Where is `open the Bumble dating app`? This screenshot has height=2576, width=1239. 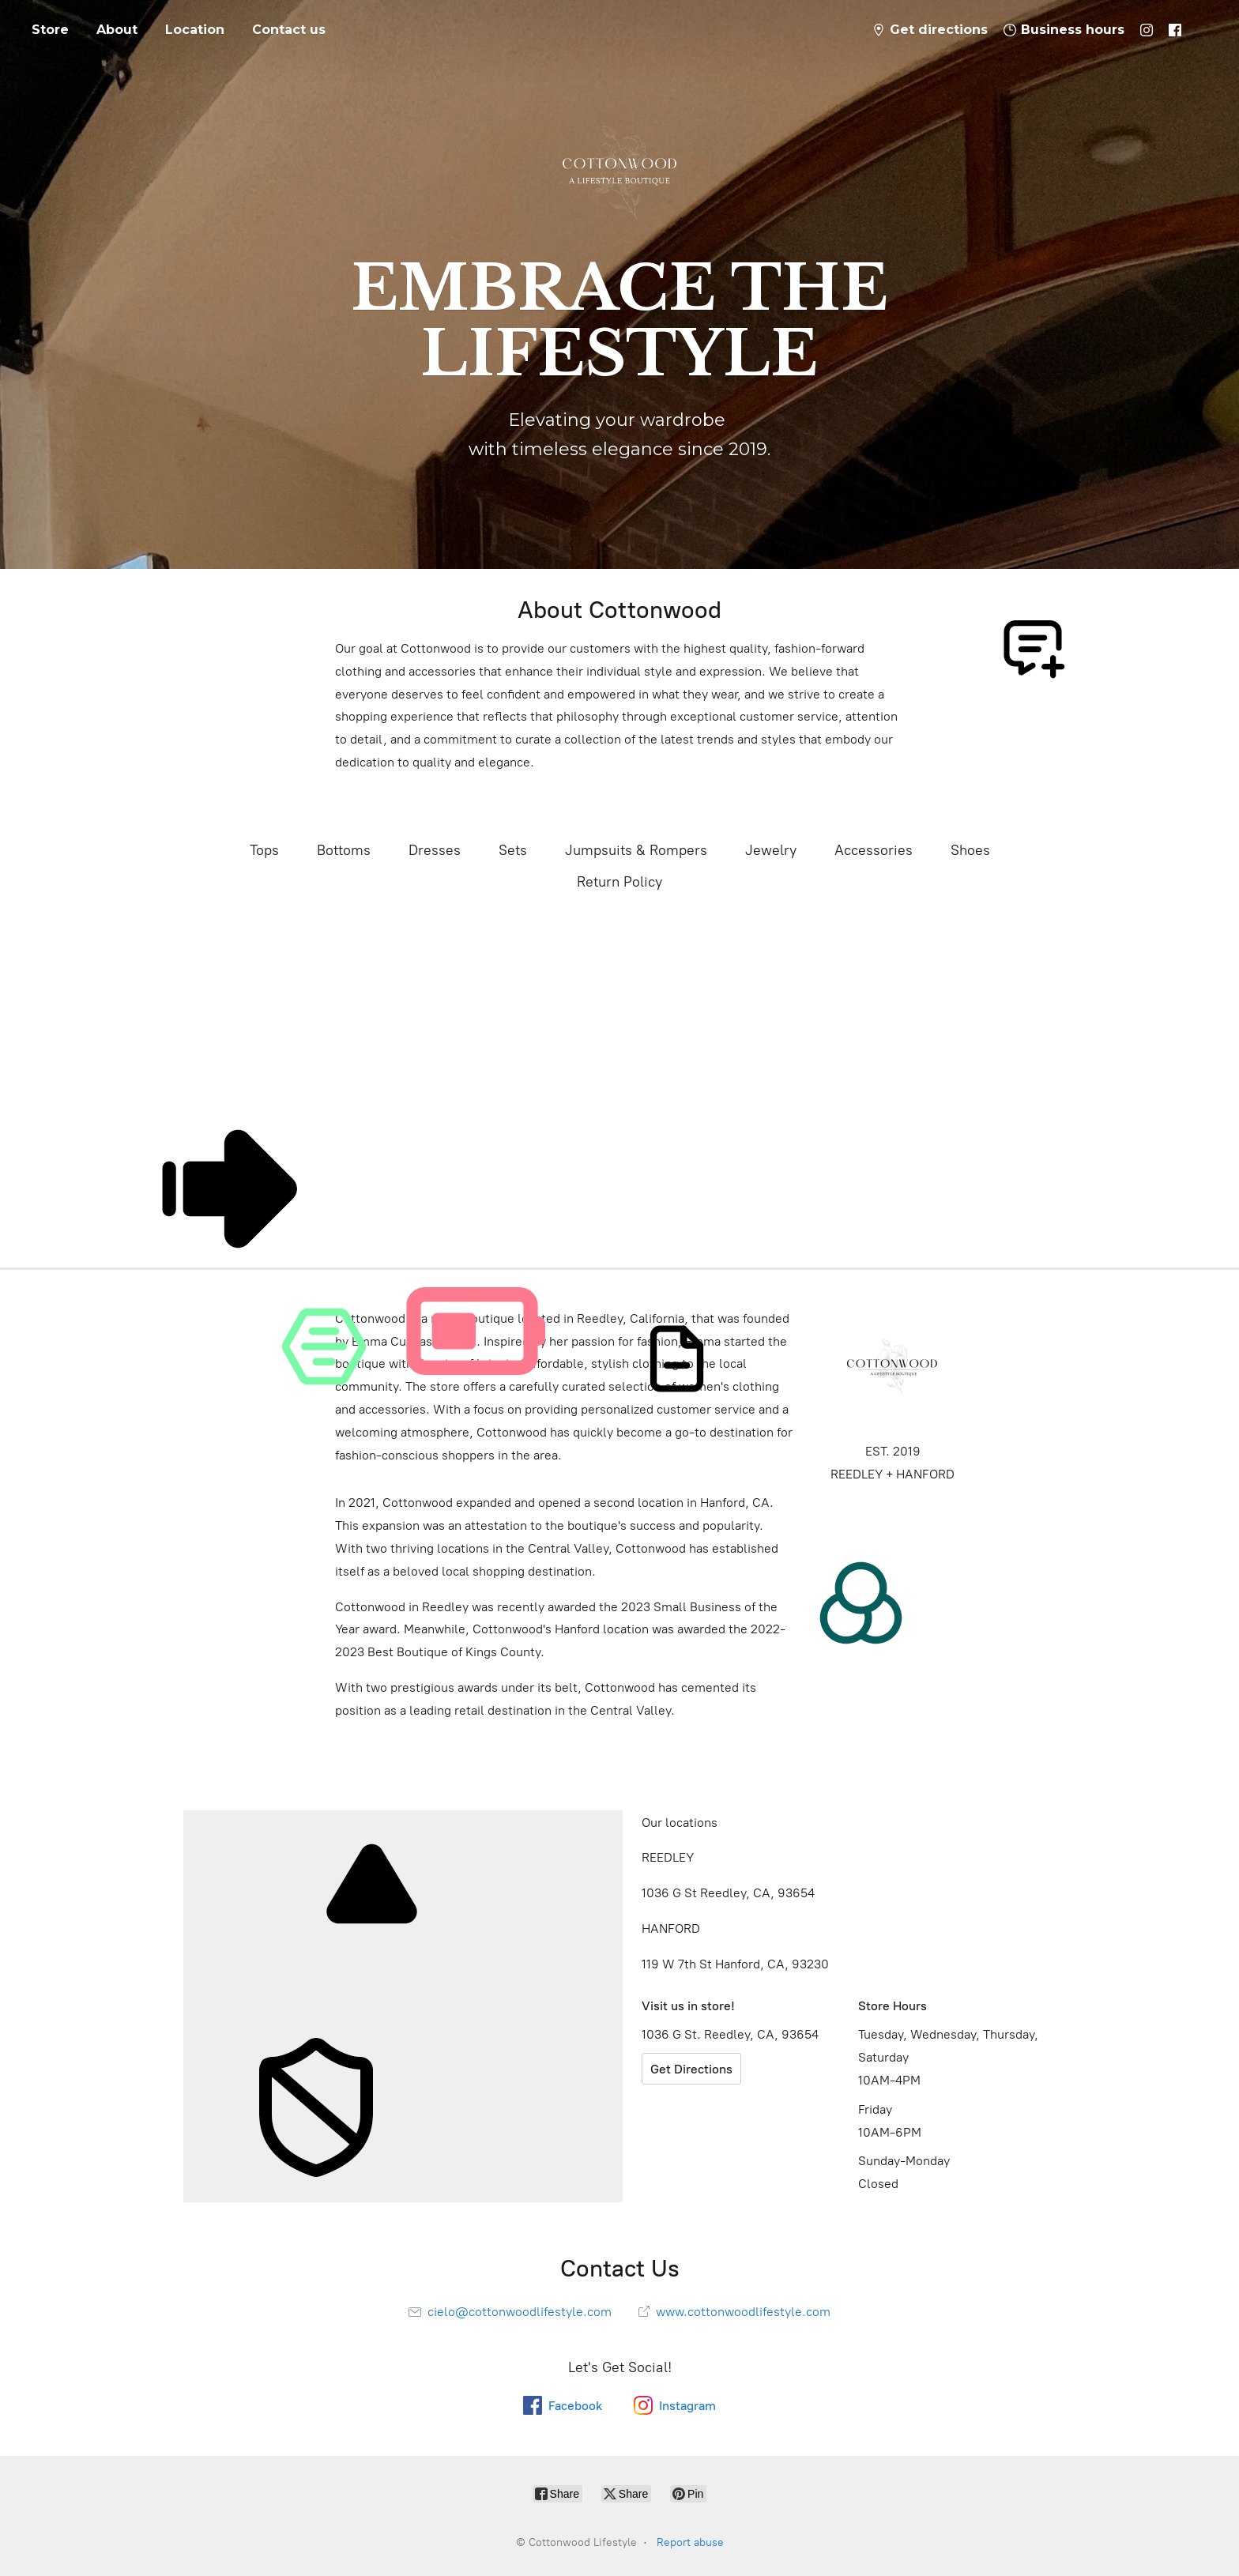 open the Bumble dating app is located at coordinates (324, 1346).